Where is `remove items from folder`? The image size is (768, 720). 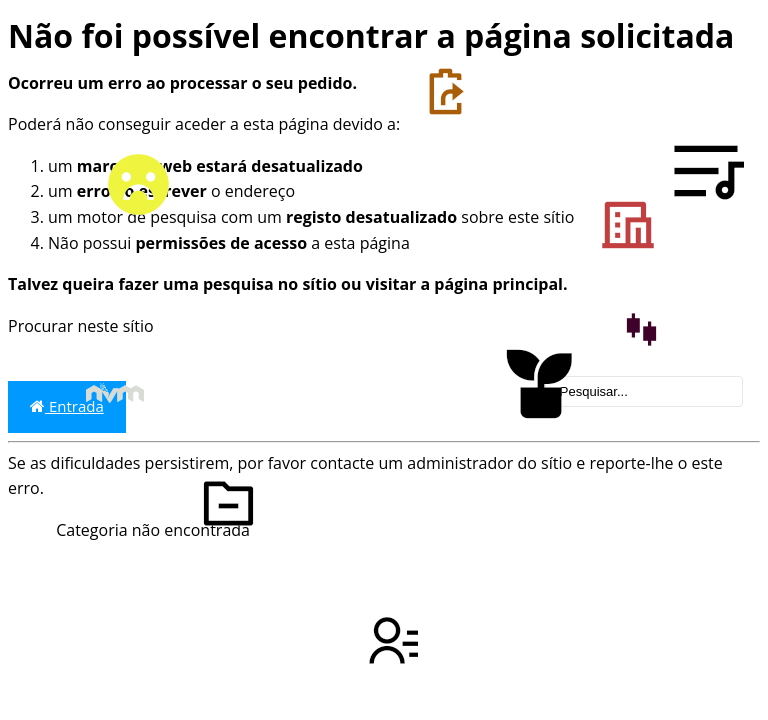 remove items from folder is located at coordinates (228, 503).